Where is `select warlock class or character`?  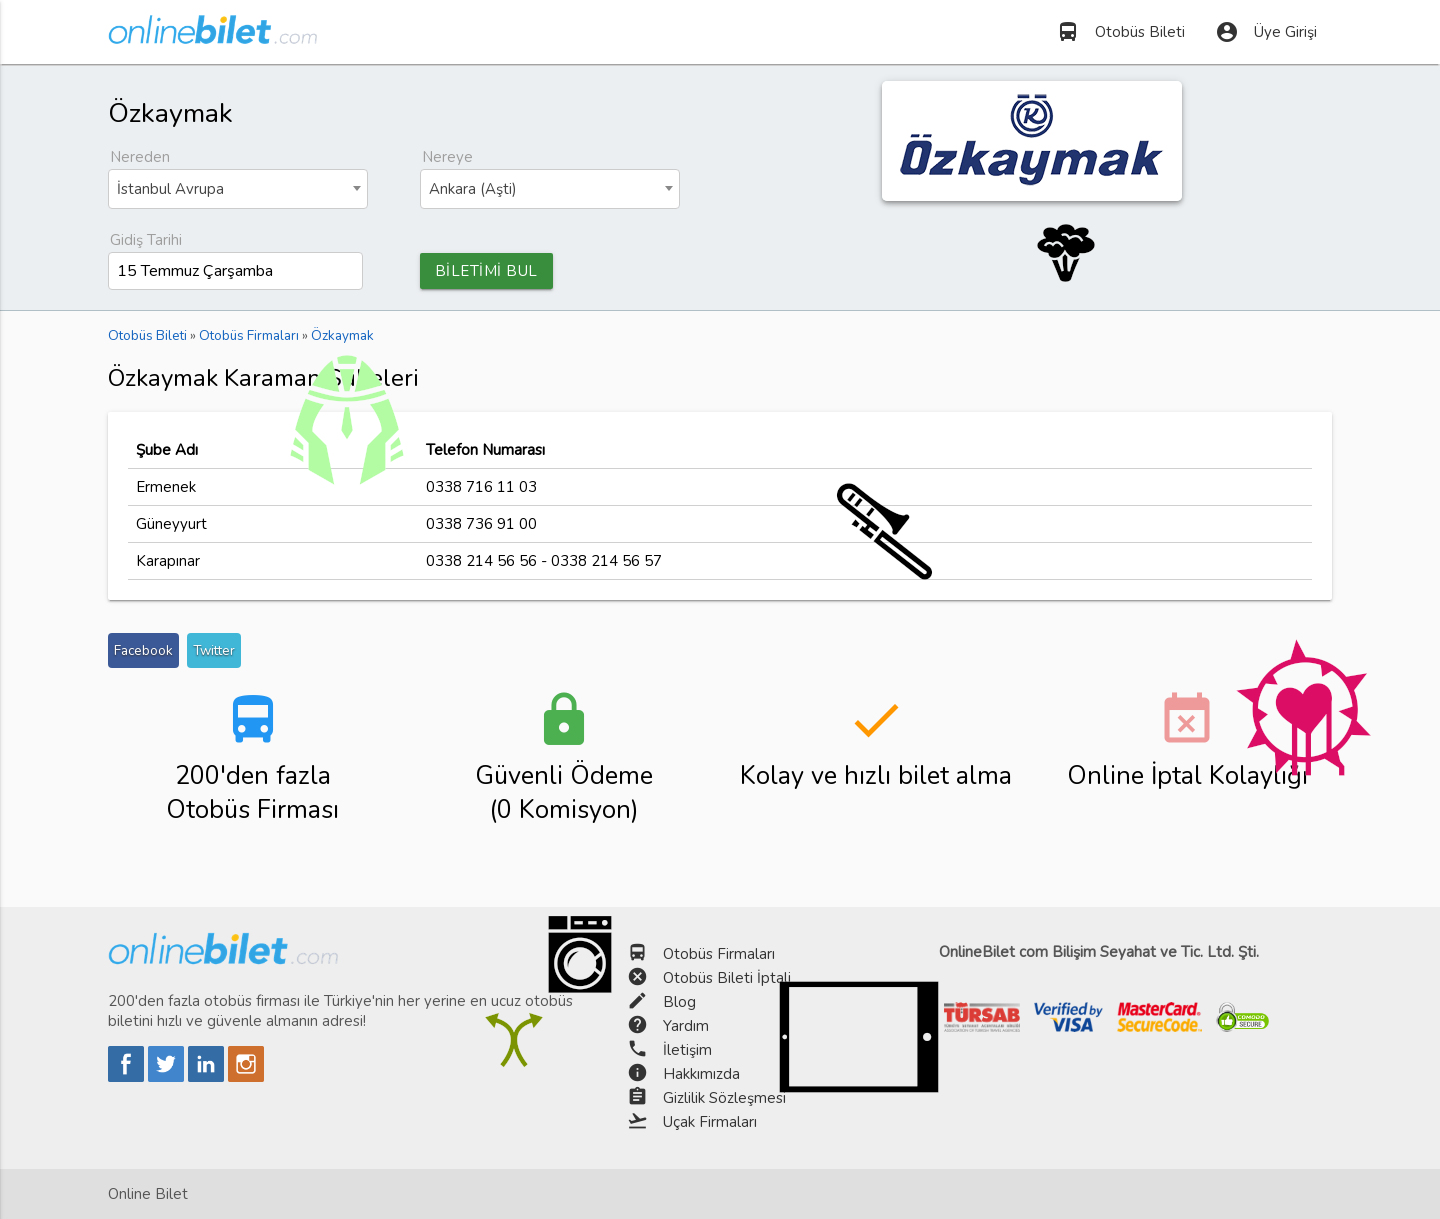
select warlock class or character is located at coordinates (347, 420).